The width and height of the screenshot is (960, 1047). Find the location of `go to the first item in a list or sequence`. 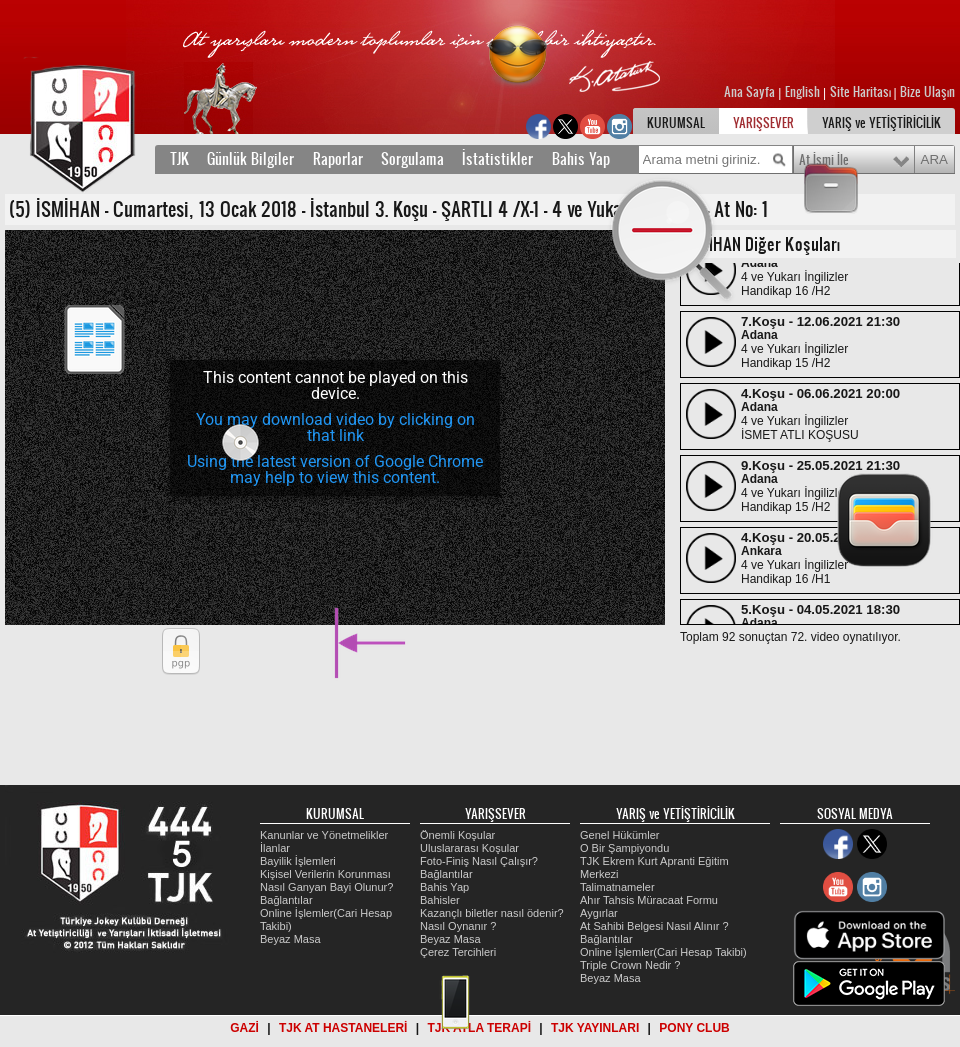

go to the first item in a list or sequence is located at coordinates (370, 643).